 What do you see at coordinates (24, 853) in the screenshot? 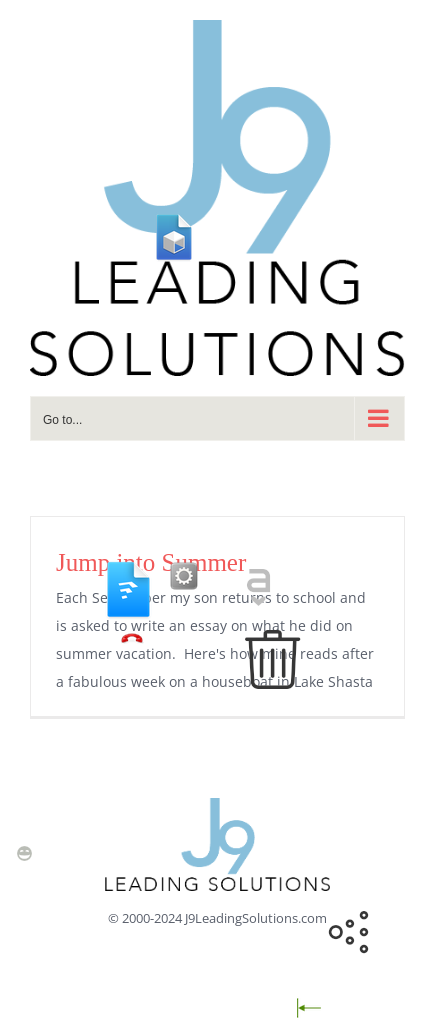
I see `react to a message with laughter` at bounding box center [24, 853].